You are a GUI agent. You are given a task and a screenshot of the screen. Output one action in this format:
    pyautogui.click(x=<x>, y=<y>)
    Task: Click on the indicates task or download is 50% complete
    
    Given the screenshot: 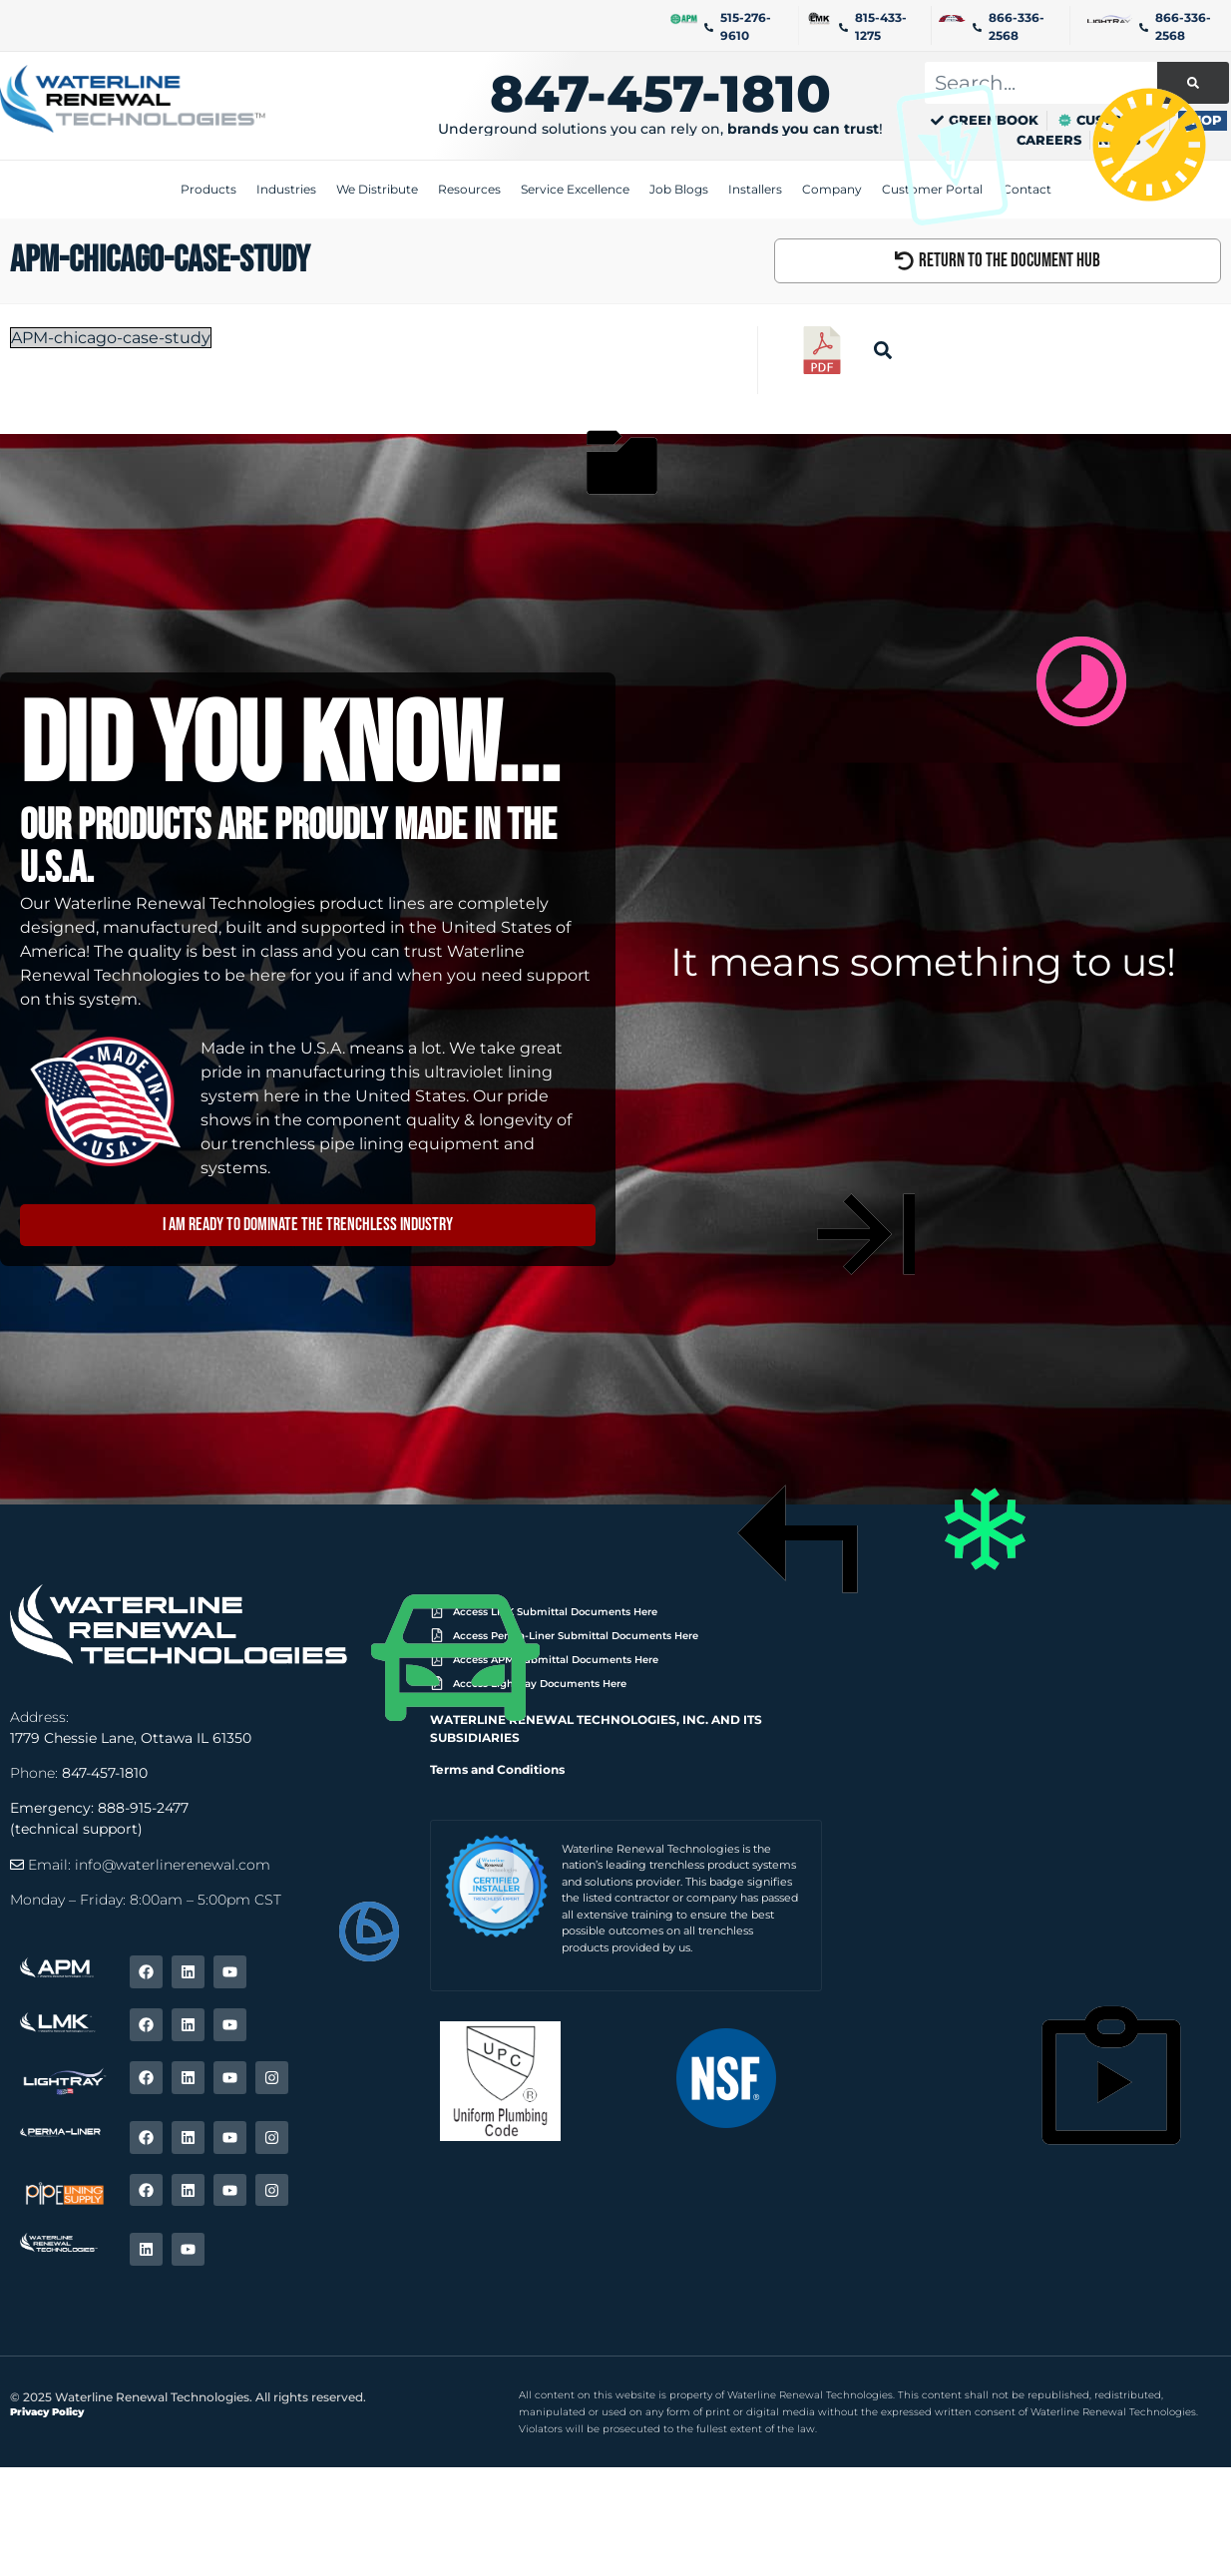 What is the action you would take?
    pyautogui.click(x=1081, y=681)
    